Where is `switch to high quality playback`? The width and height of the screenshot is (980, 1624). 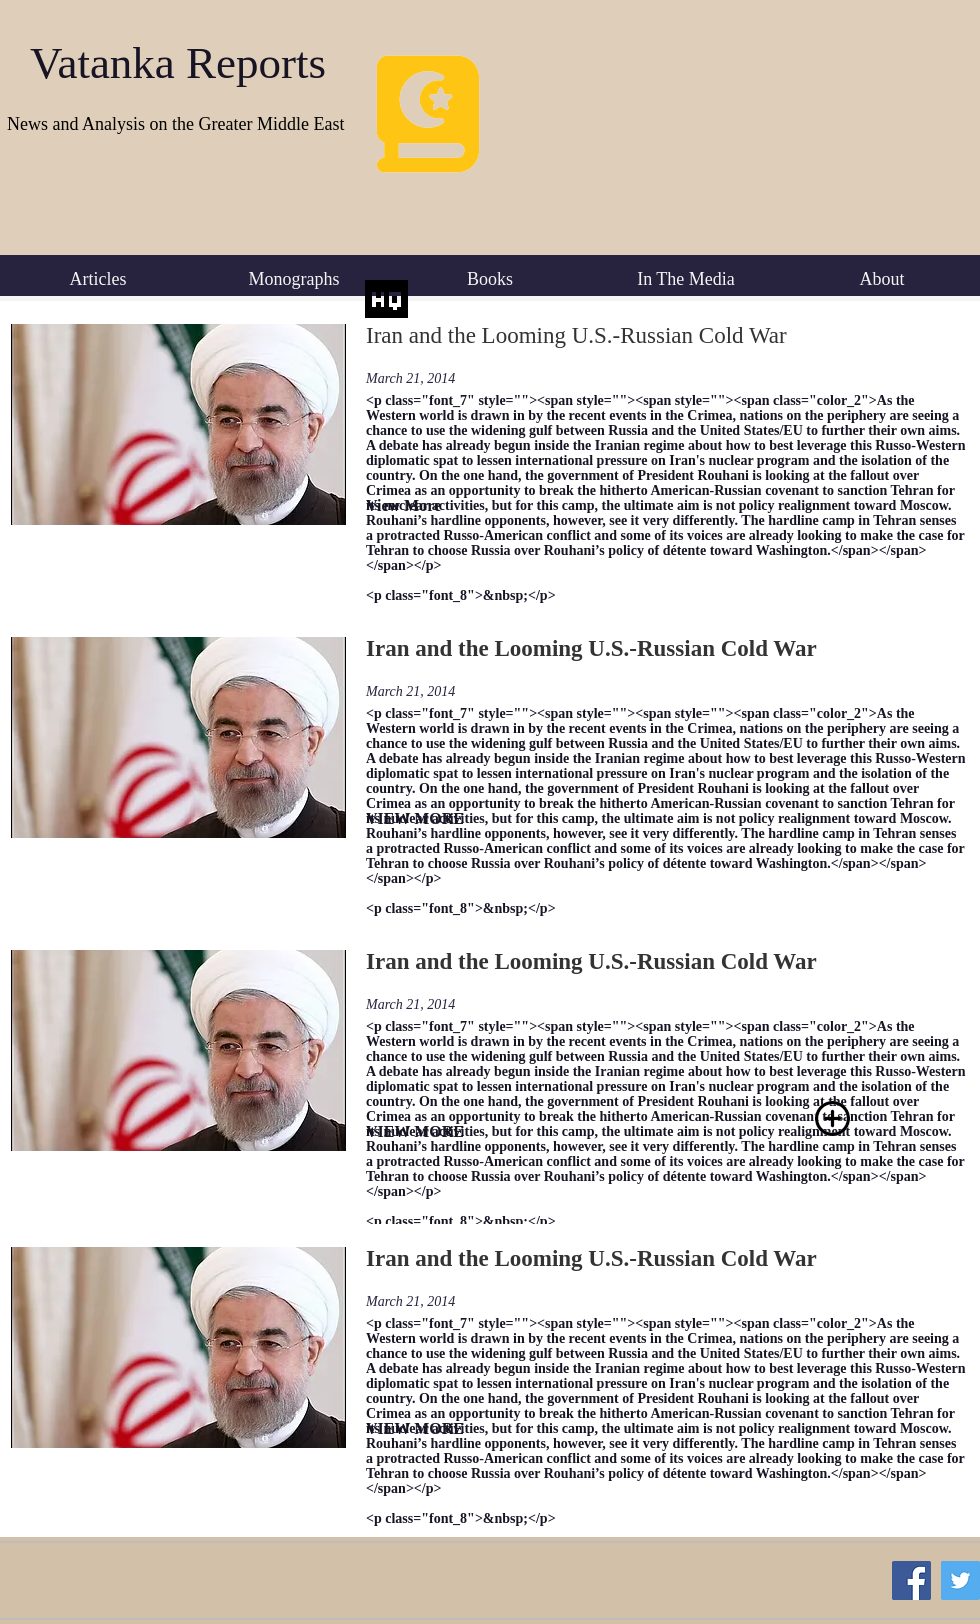
switch to high quality playback is located at coordinates (386, 299).